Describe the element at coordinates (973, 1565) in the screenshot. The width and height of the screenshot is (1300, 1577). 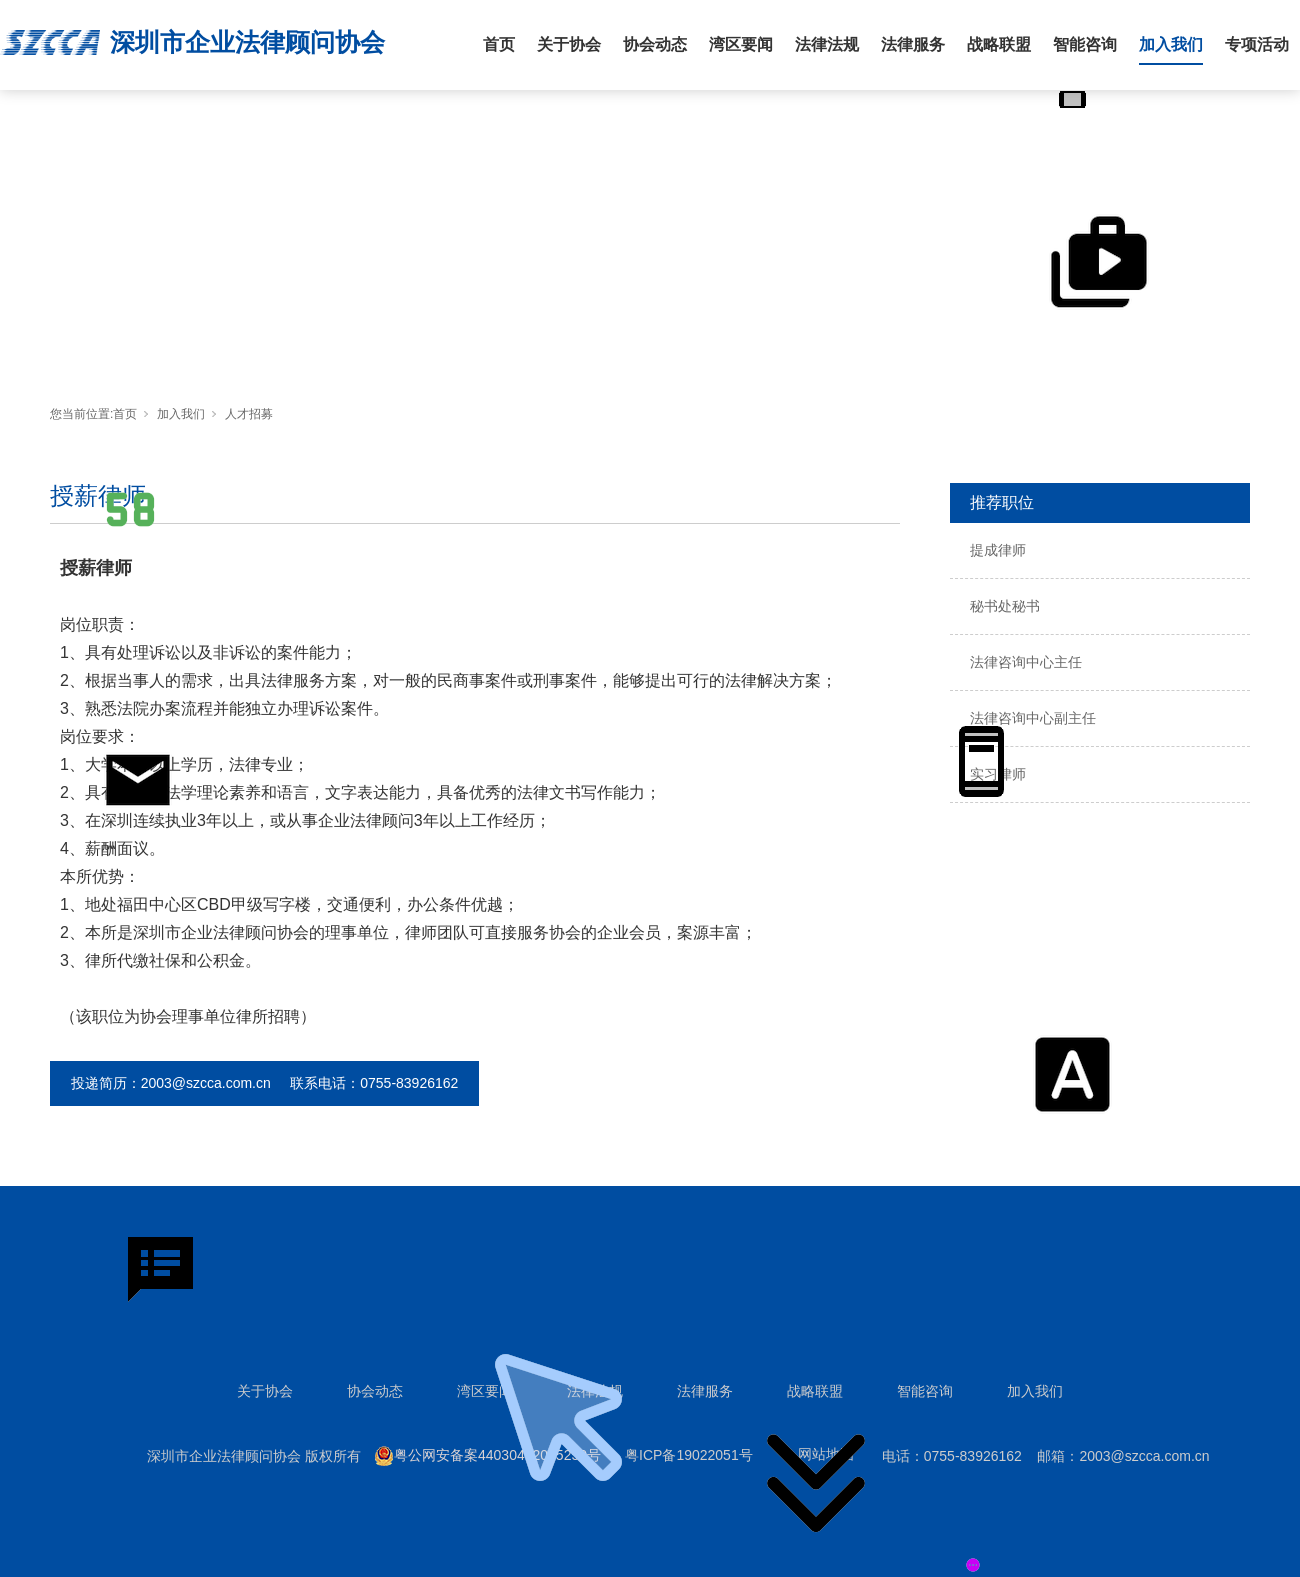
I see `access more options or actions` at that location.